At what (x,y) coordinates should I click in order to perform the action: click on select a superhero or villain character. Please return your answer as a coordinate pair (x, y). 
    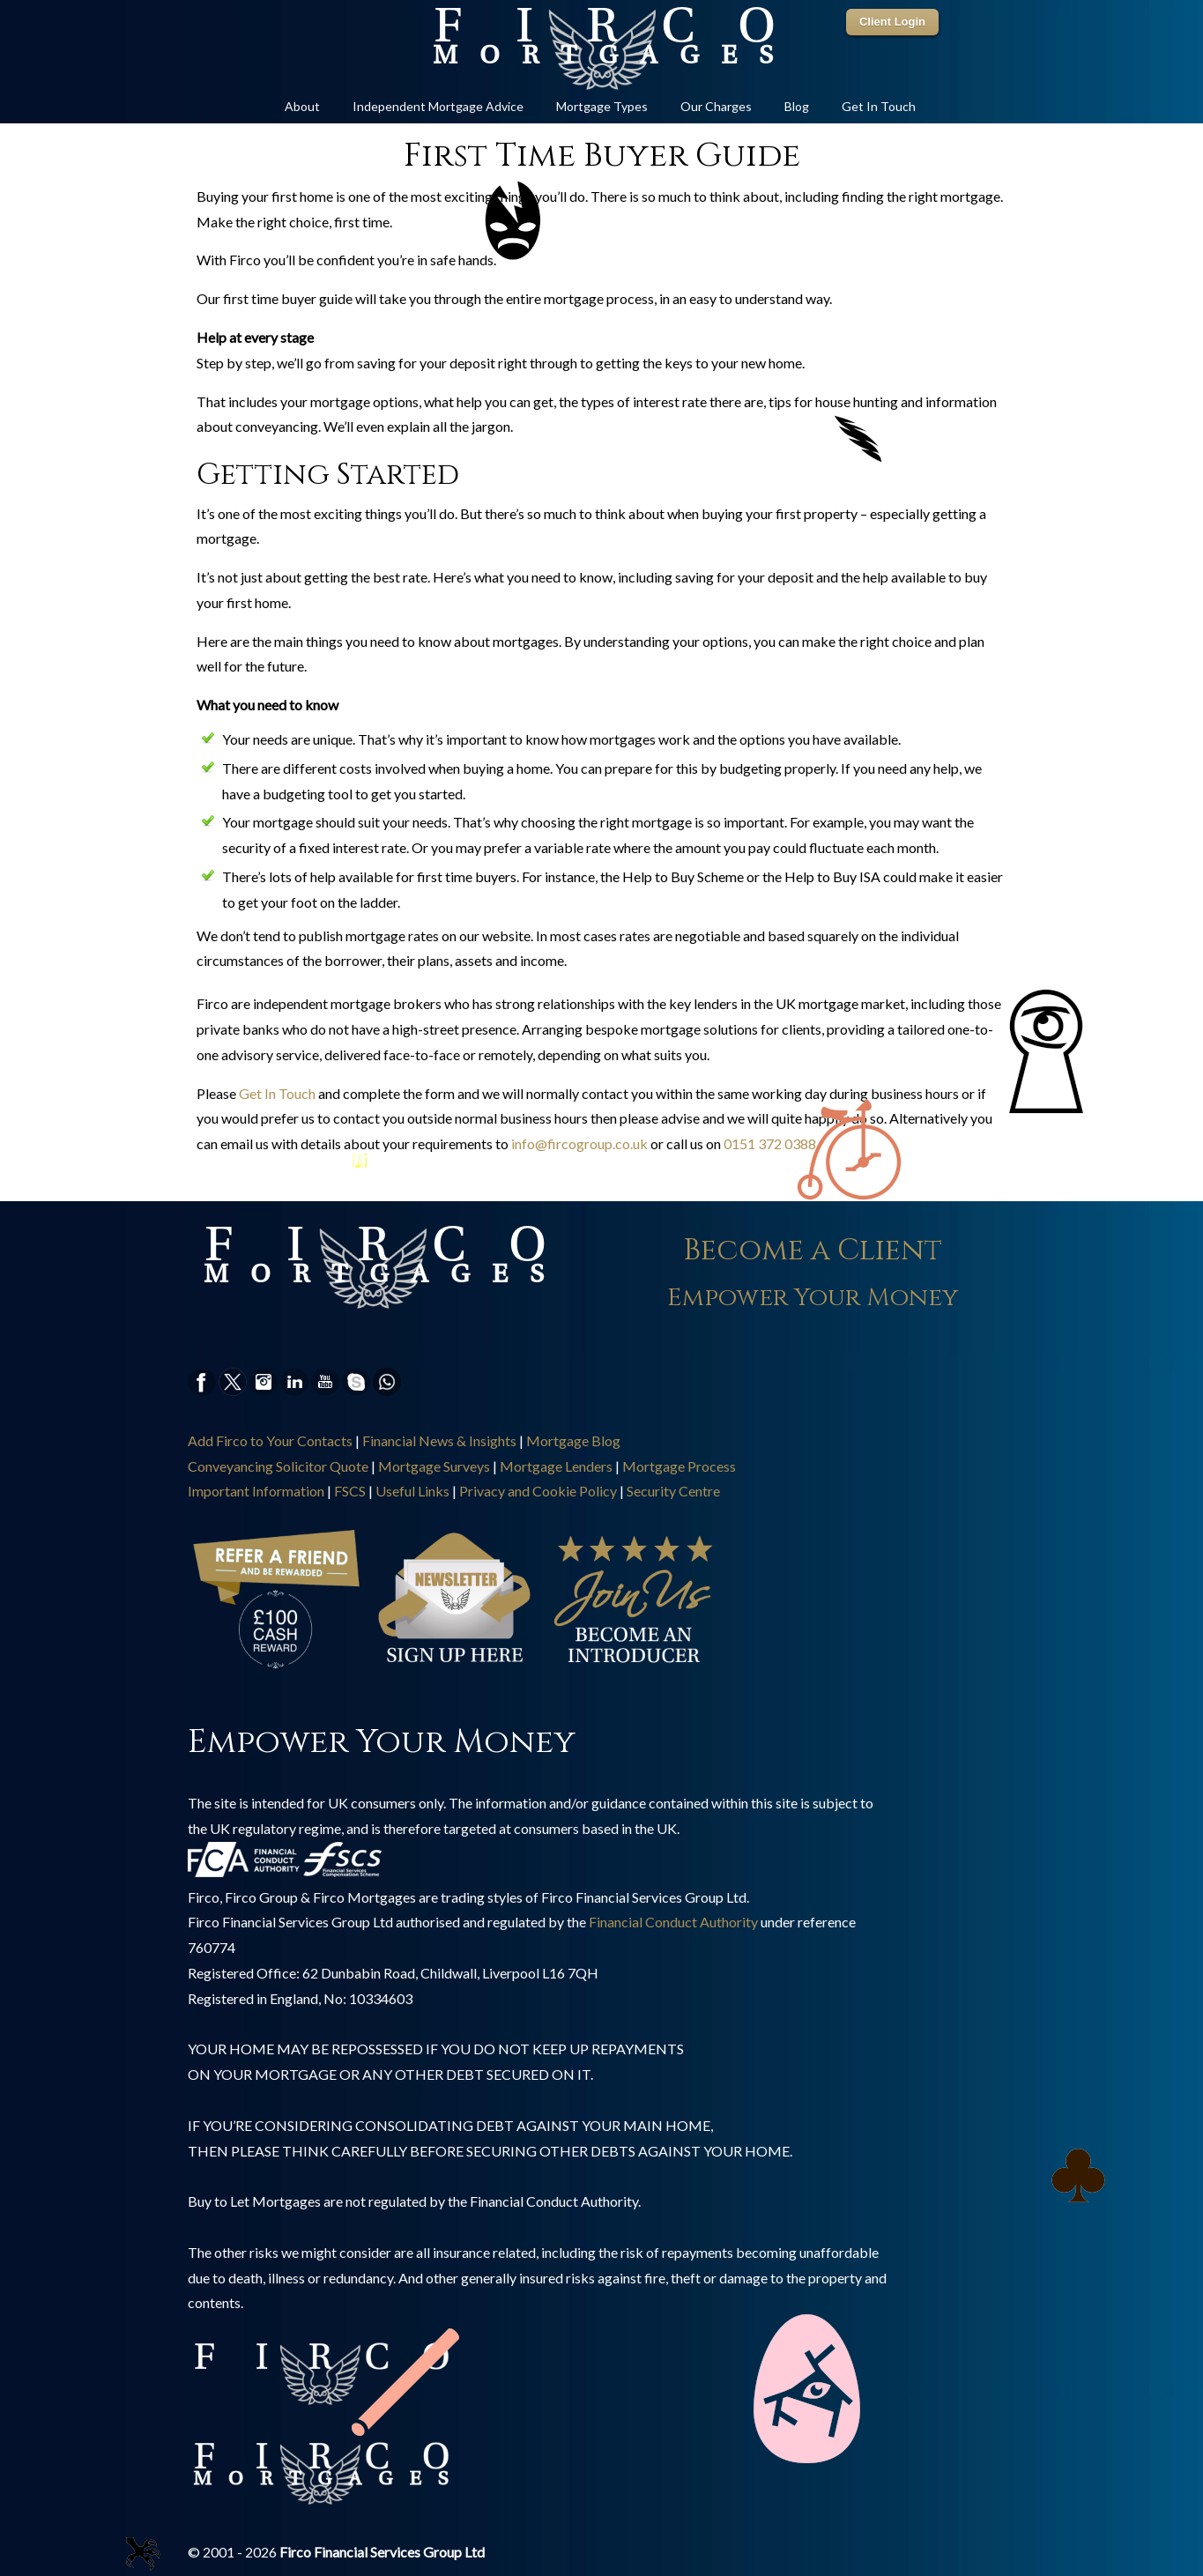
    Looking at the image, I should click on (510, 219).